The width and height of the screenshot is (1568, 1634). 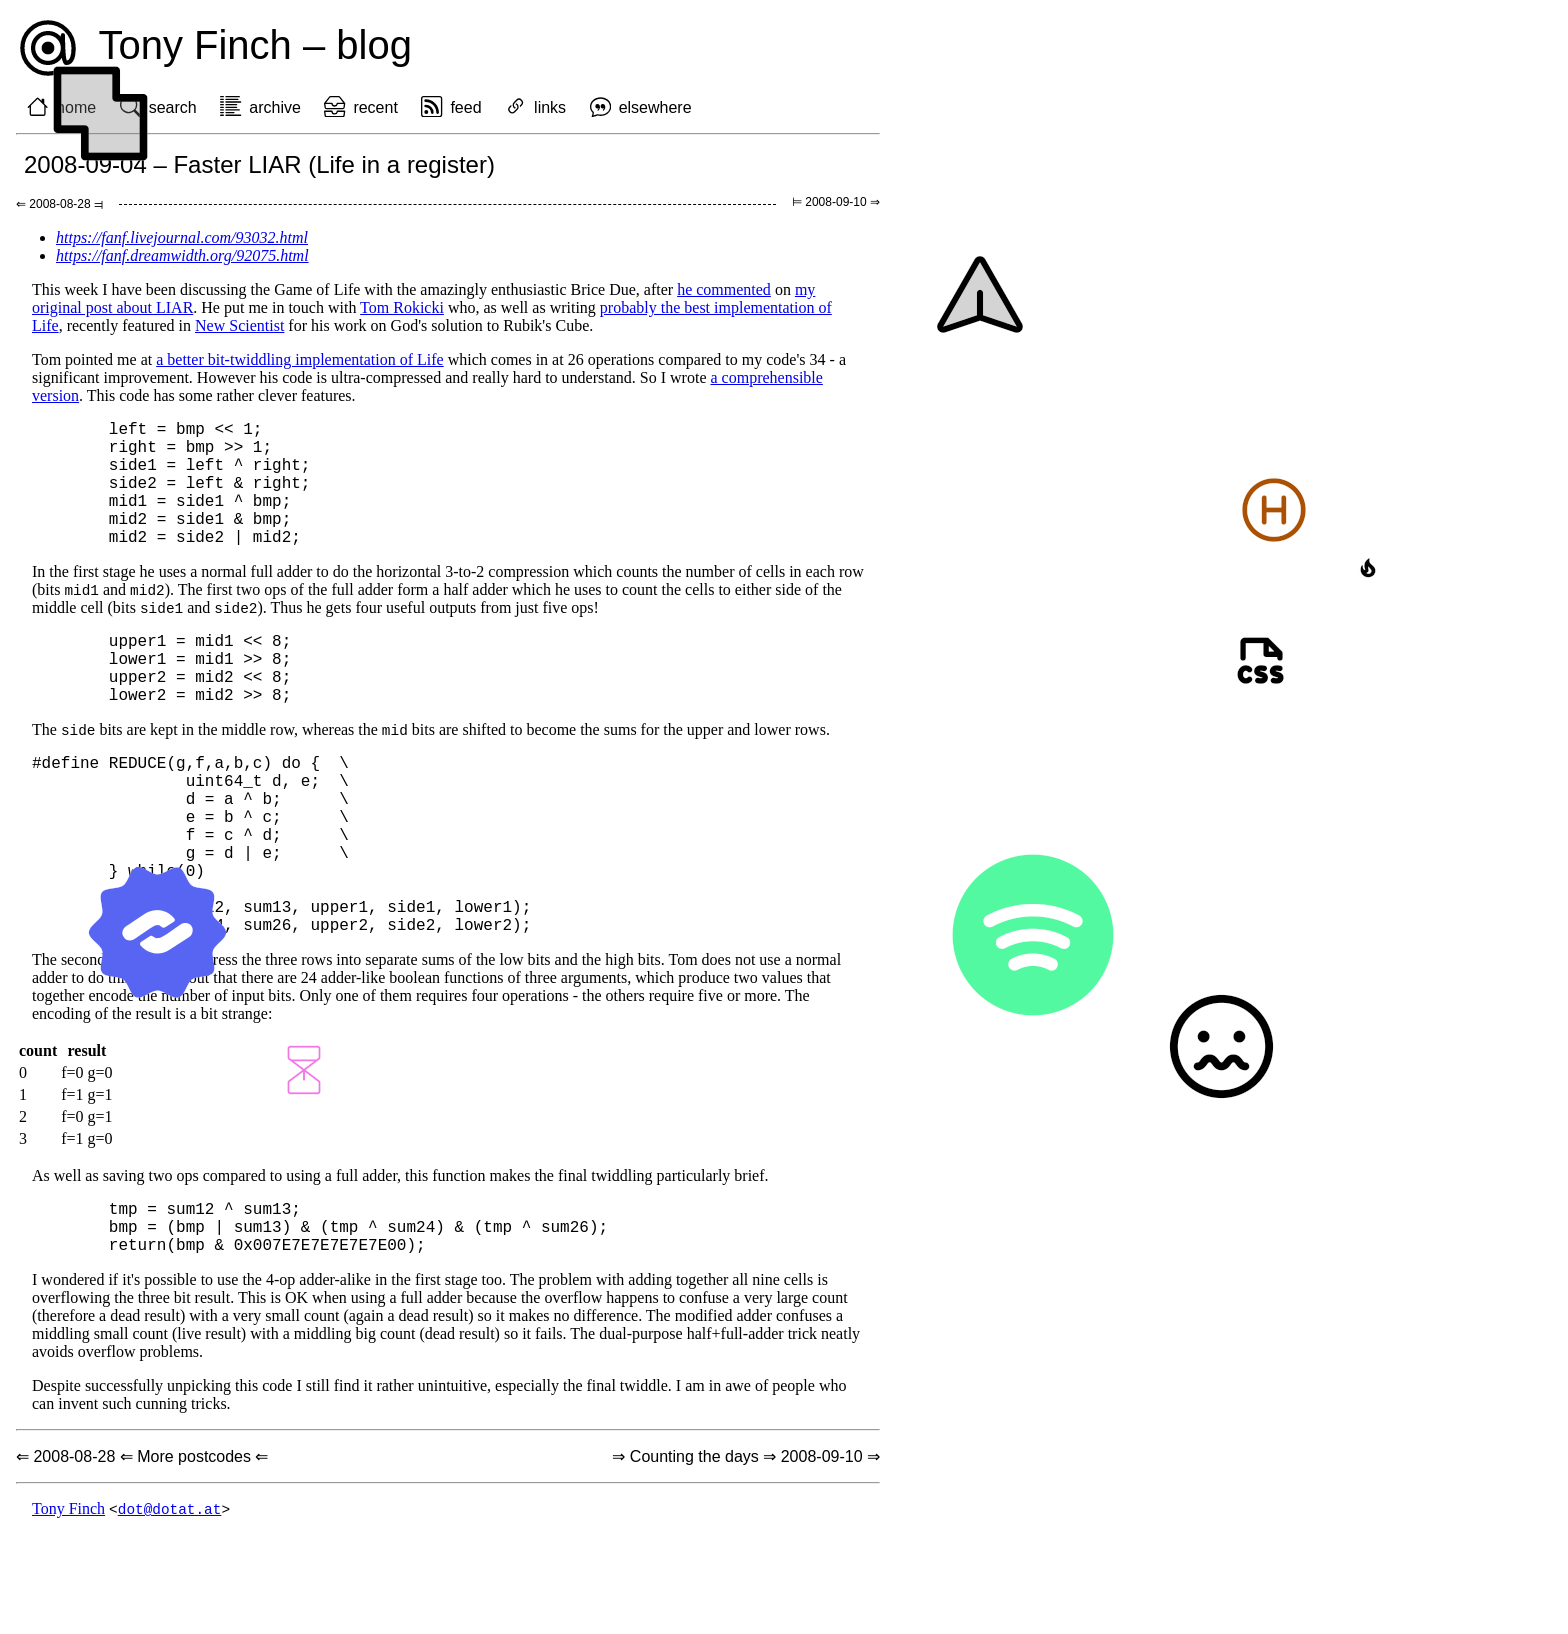 What do you see at coordinates (1221, 1046) in the screenshot?
I see `indicates a nervous or anxious status` at bounding box center [1221, 1046].